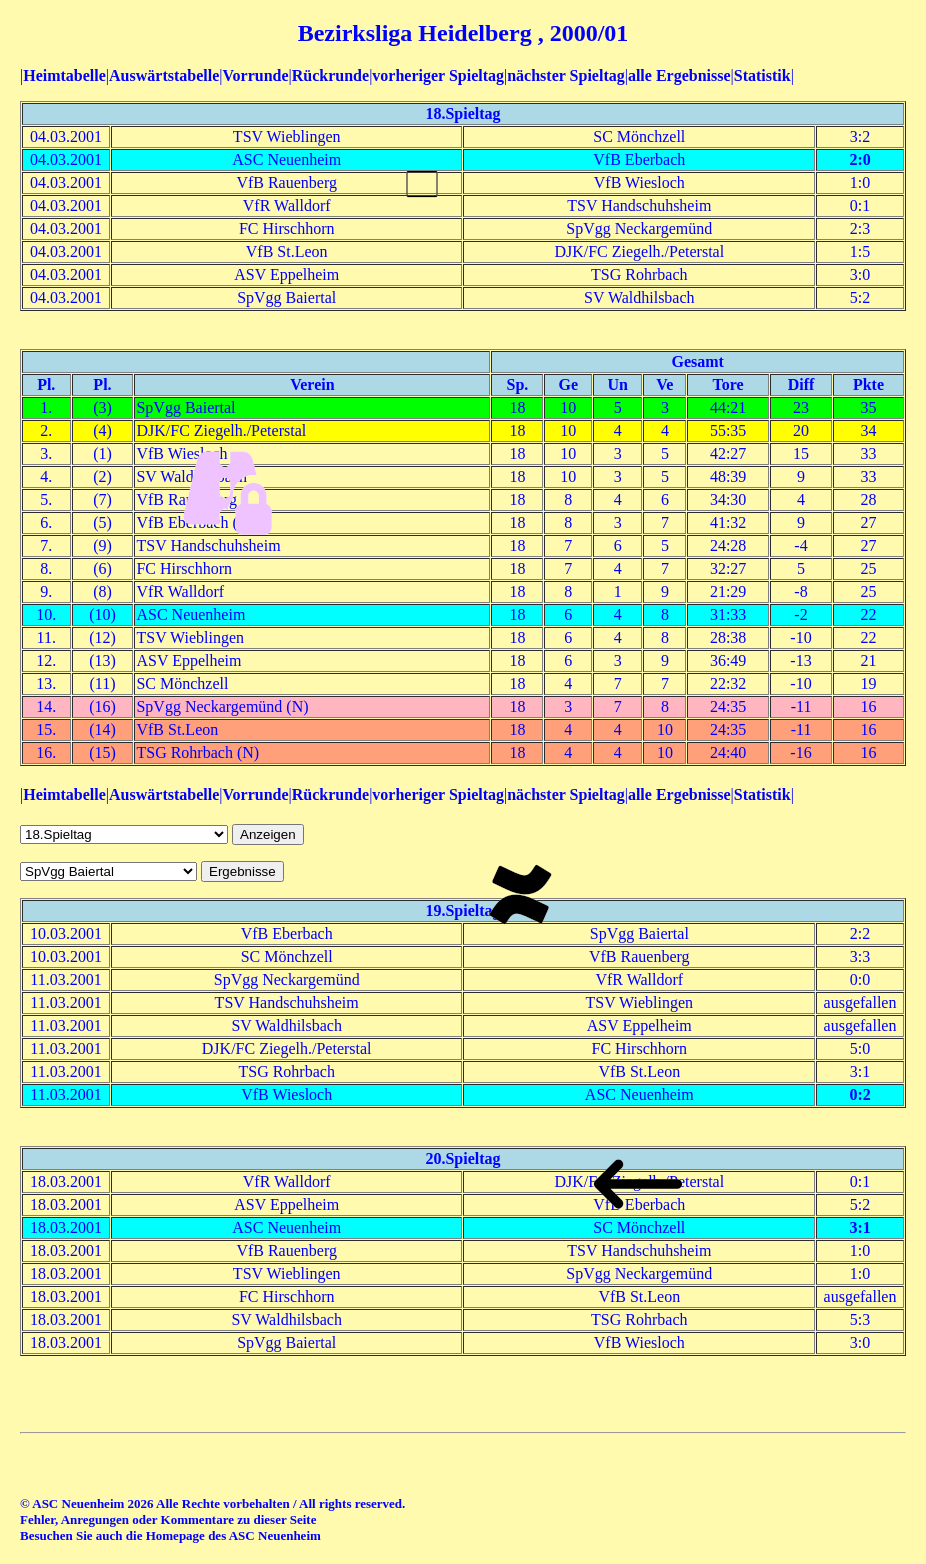  What do you see at coordinates (225, 488) in the screenshot?
I see `indicates a road or route is locked or restricted` at bounding box center [225, 488].